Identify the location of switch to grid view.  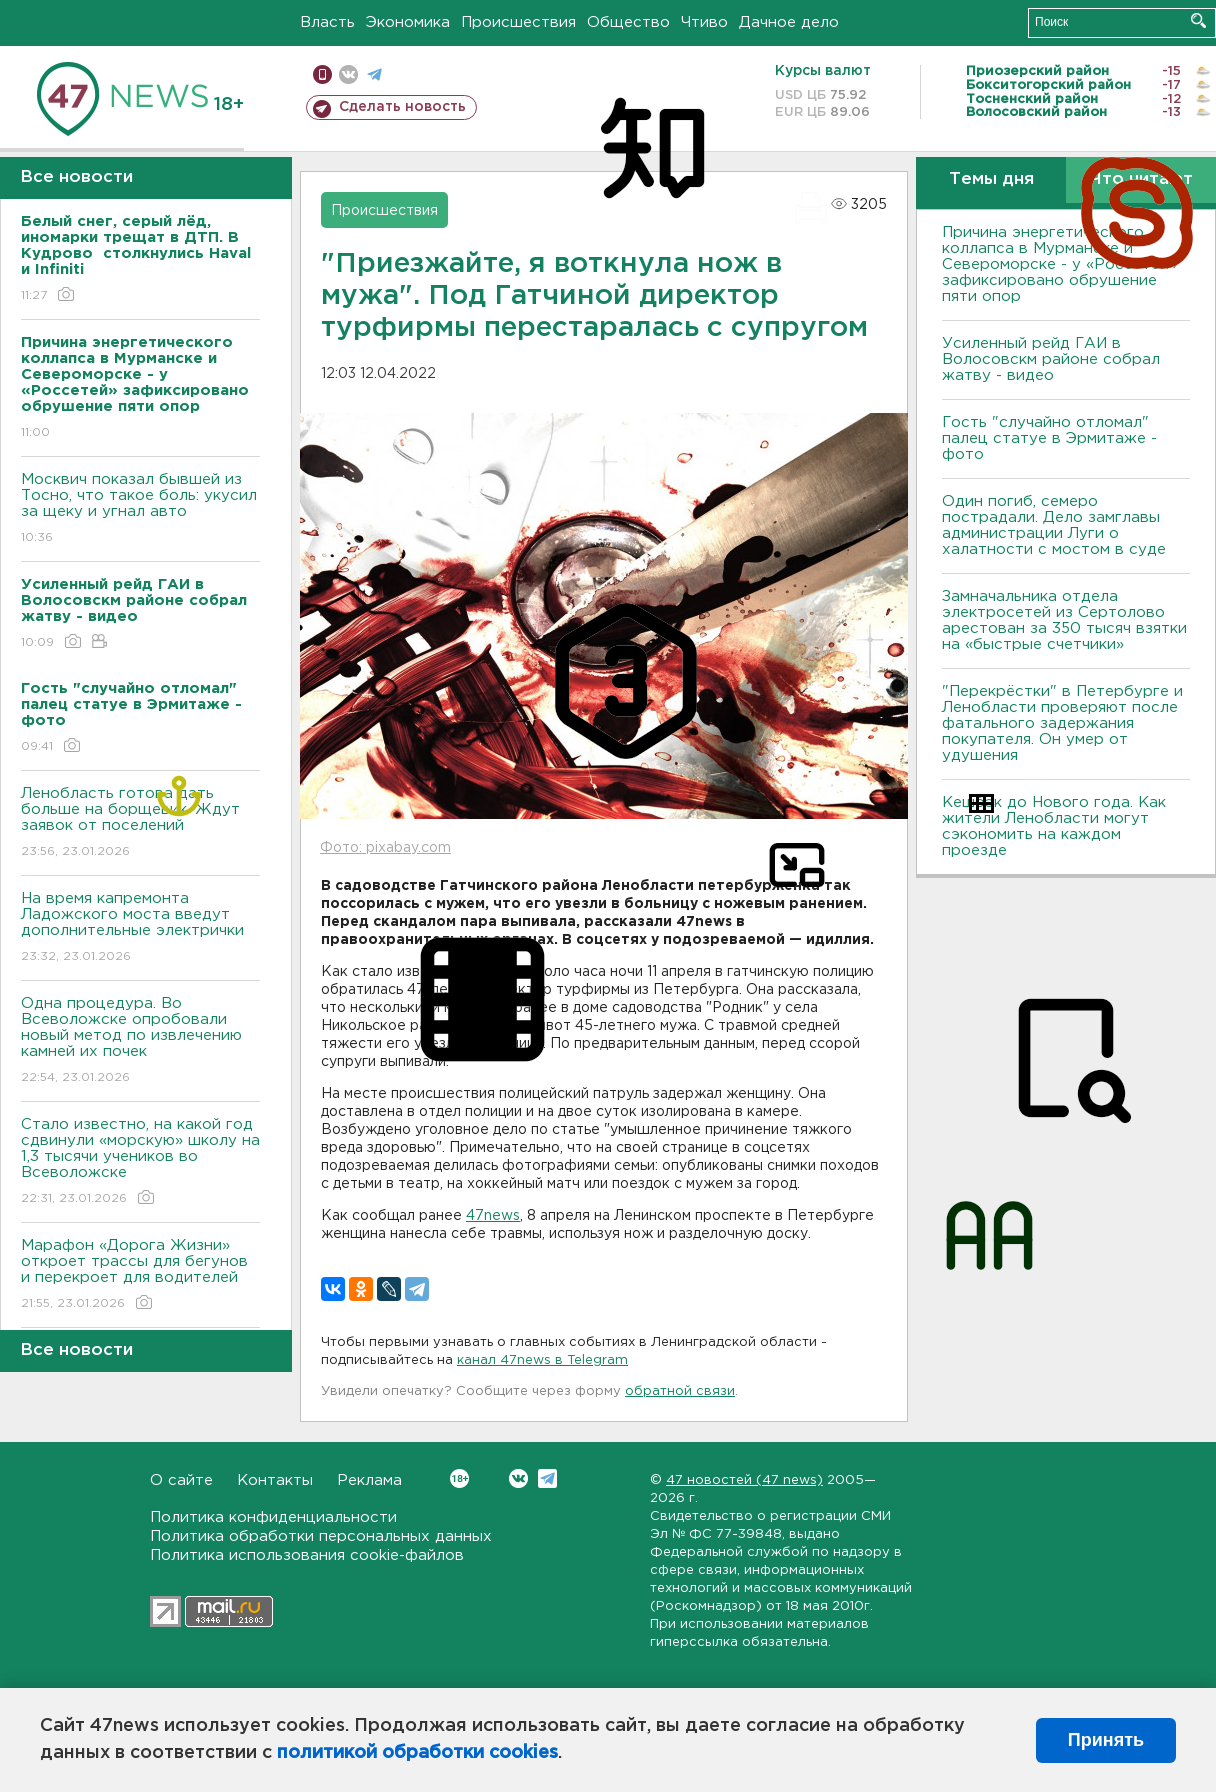
(980, 804).